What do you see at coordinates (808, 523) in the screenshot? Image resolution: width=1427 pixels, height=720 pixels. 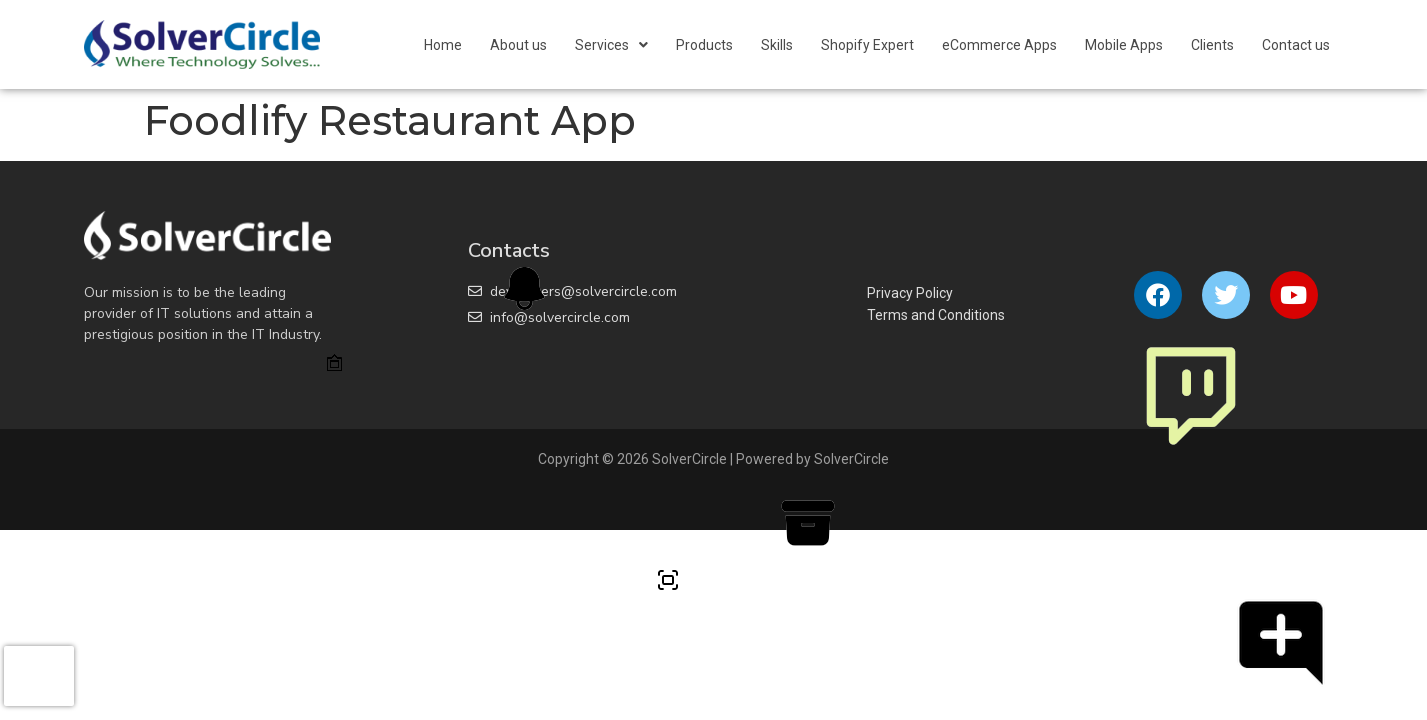 I see `archive selected items` at bounding box center [808, 523].